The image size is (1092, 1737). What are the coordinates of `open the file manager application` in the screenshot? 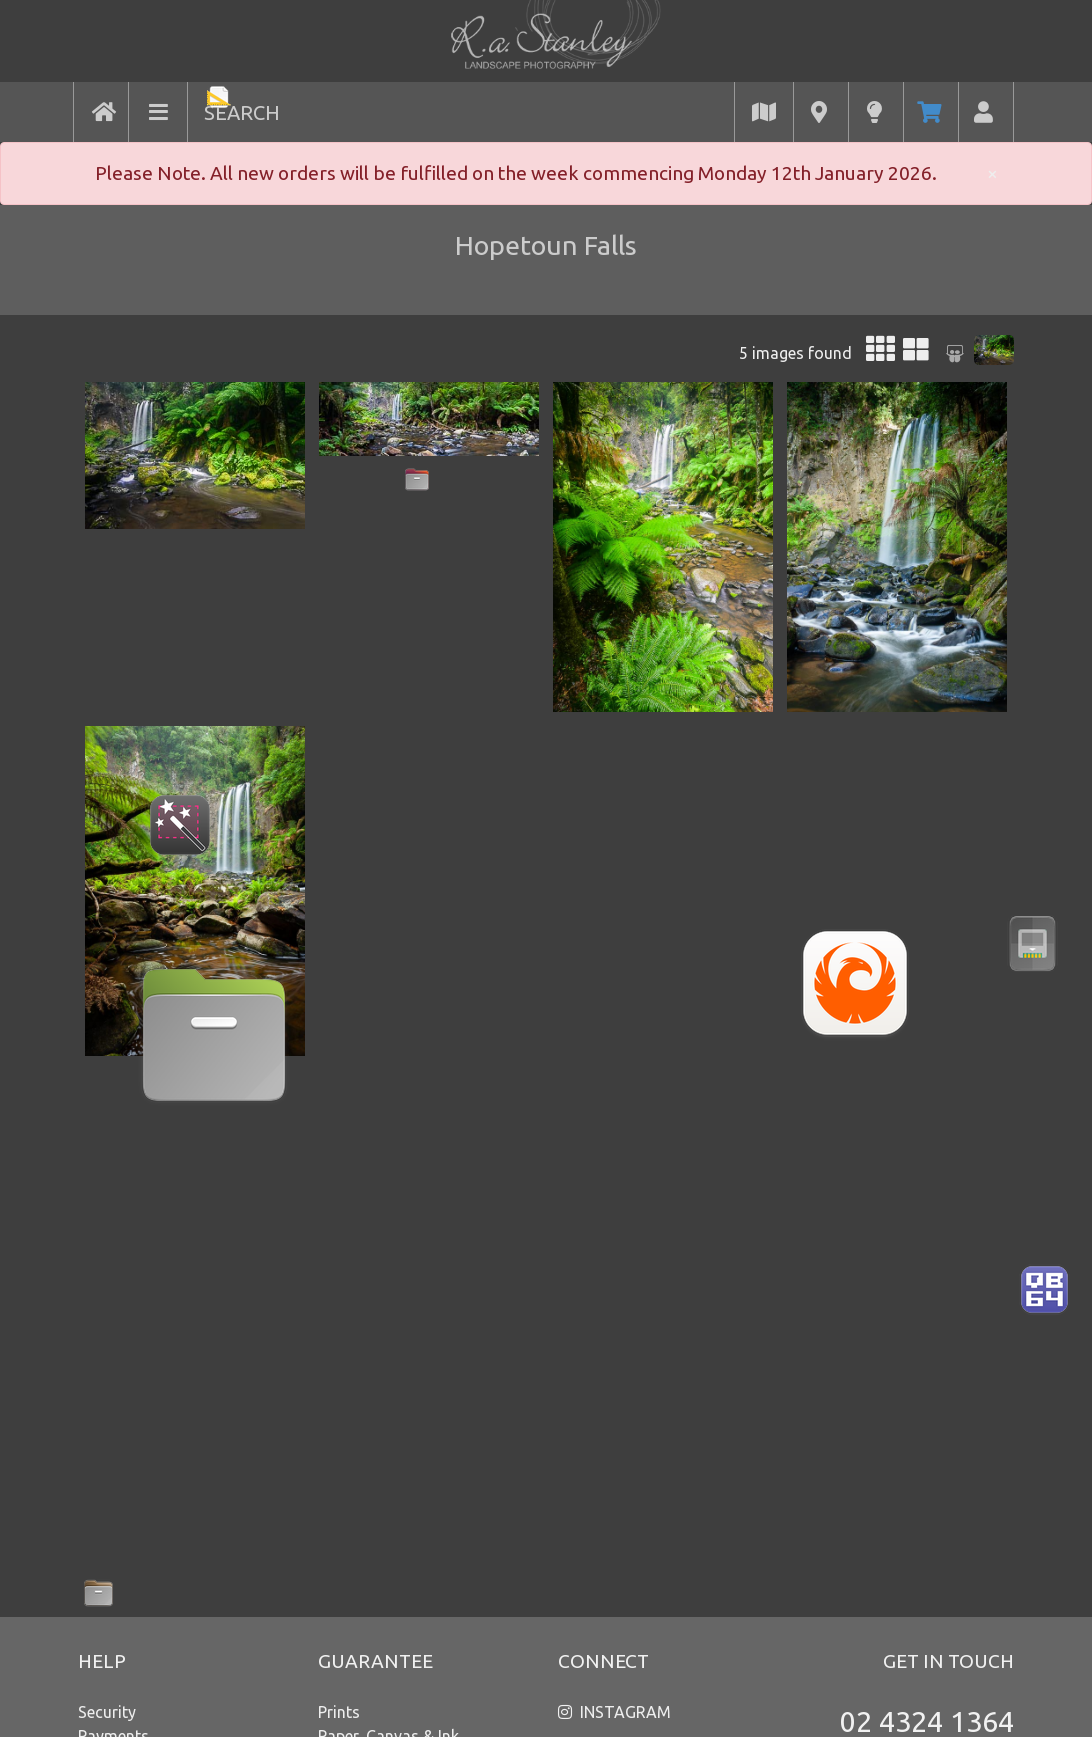 It's located at (214, 1035).